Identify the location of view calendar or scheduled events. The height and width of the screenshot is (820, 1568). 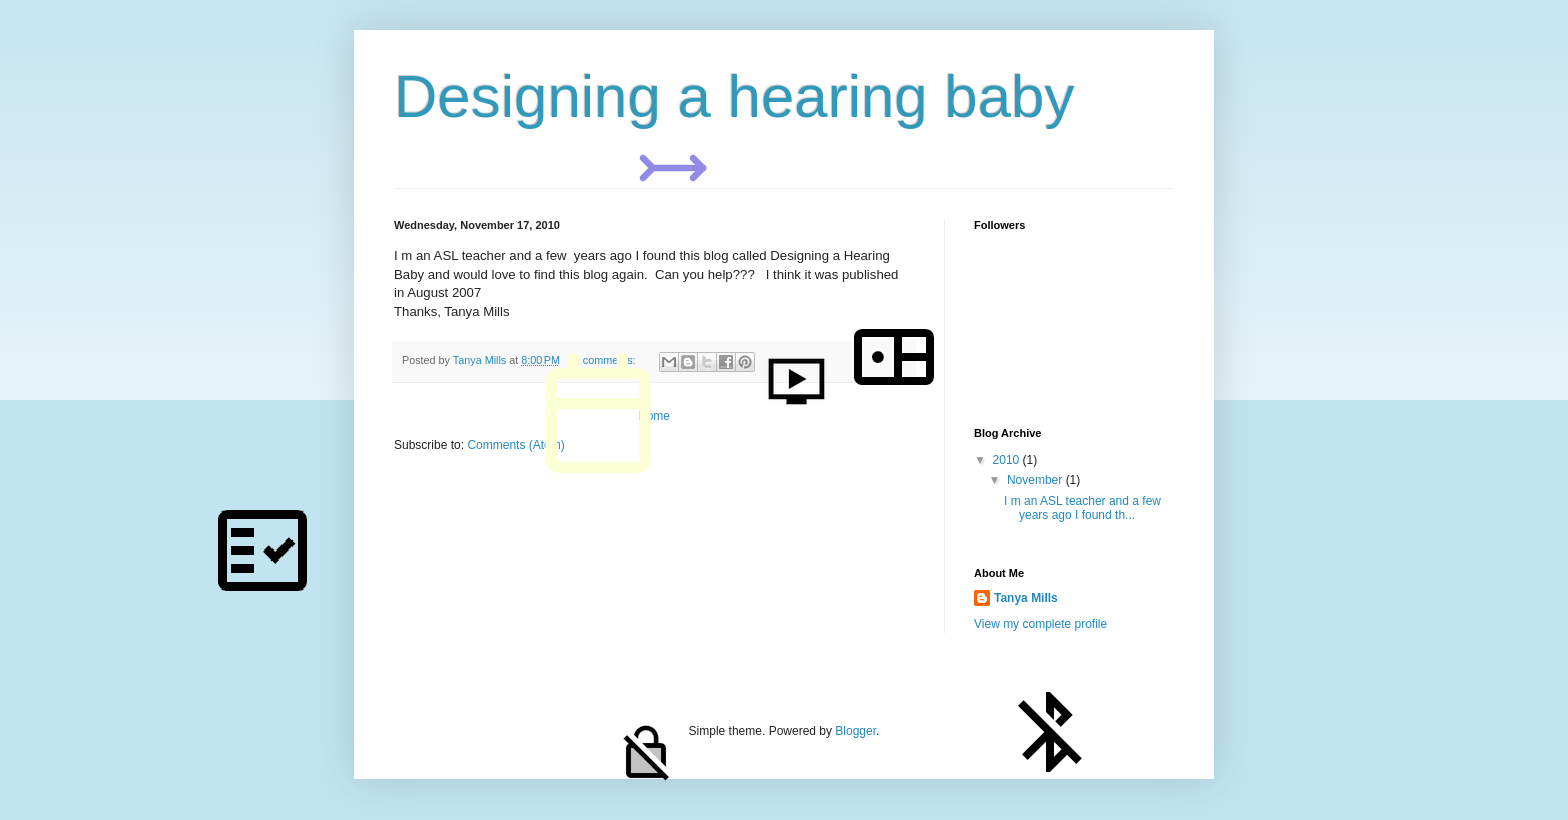
(598, 413).